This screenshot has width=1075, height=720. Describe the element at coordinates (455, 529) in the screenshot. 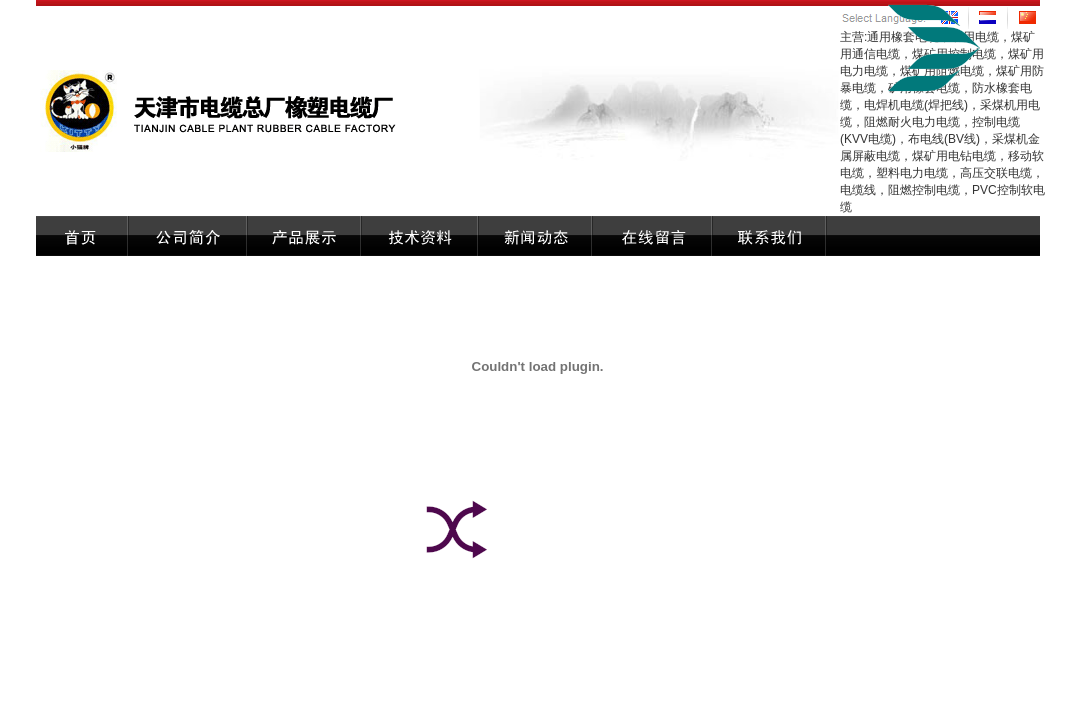

I see `shuffle playback order` at that location.